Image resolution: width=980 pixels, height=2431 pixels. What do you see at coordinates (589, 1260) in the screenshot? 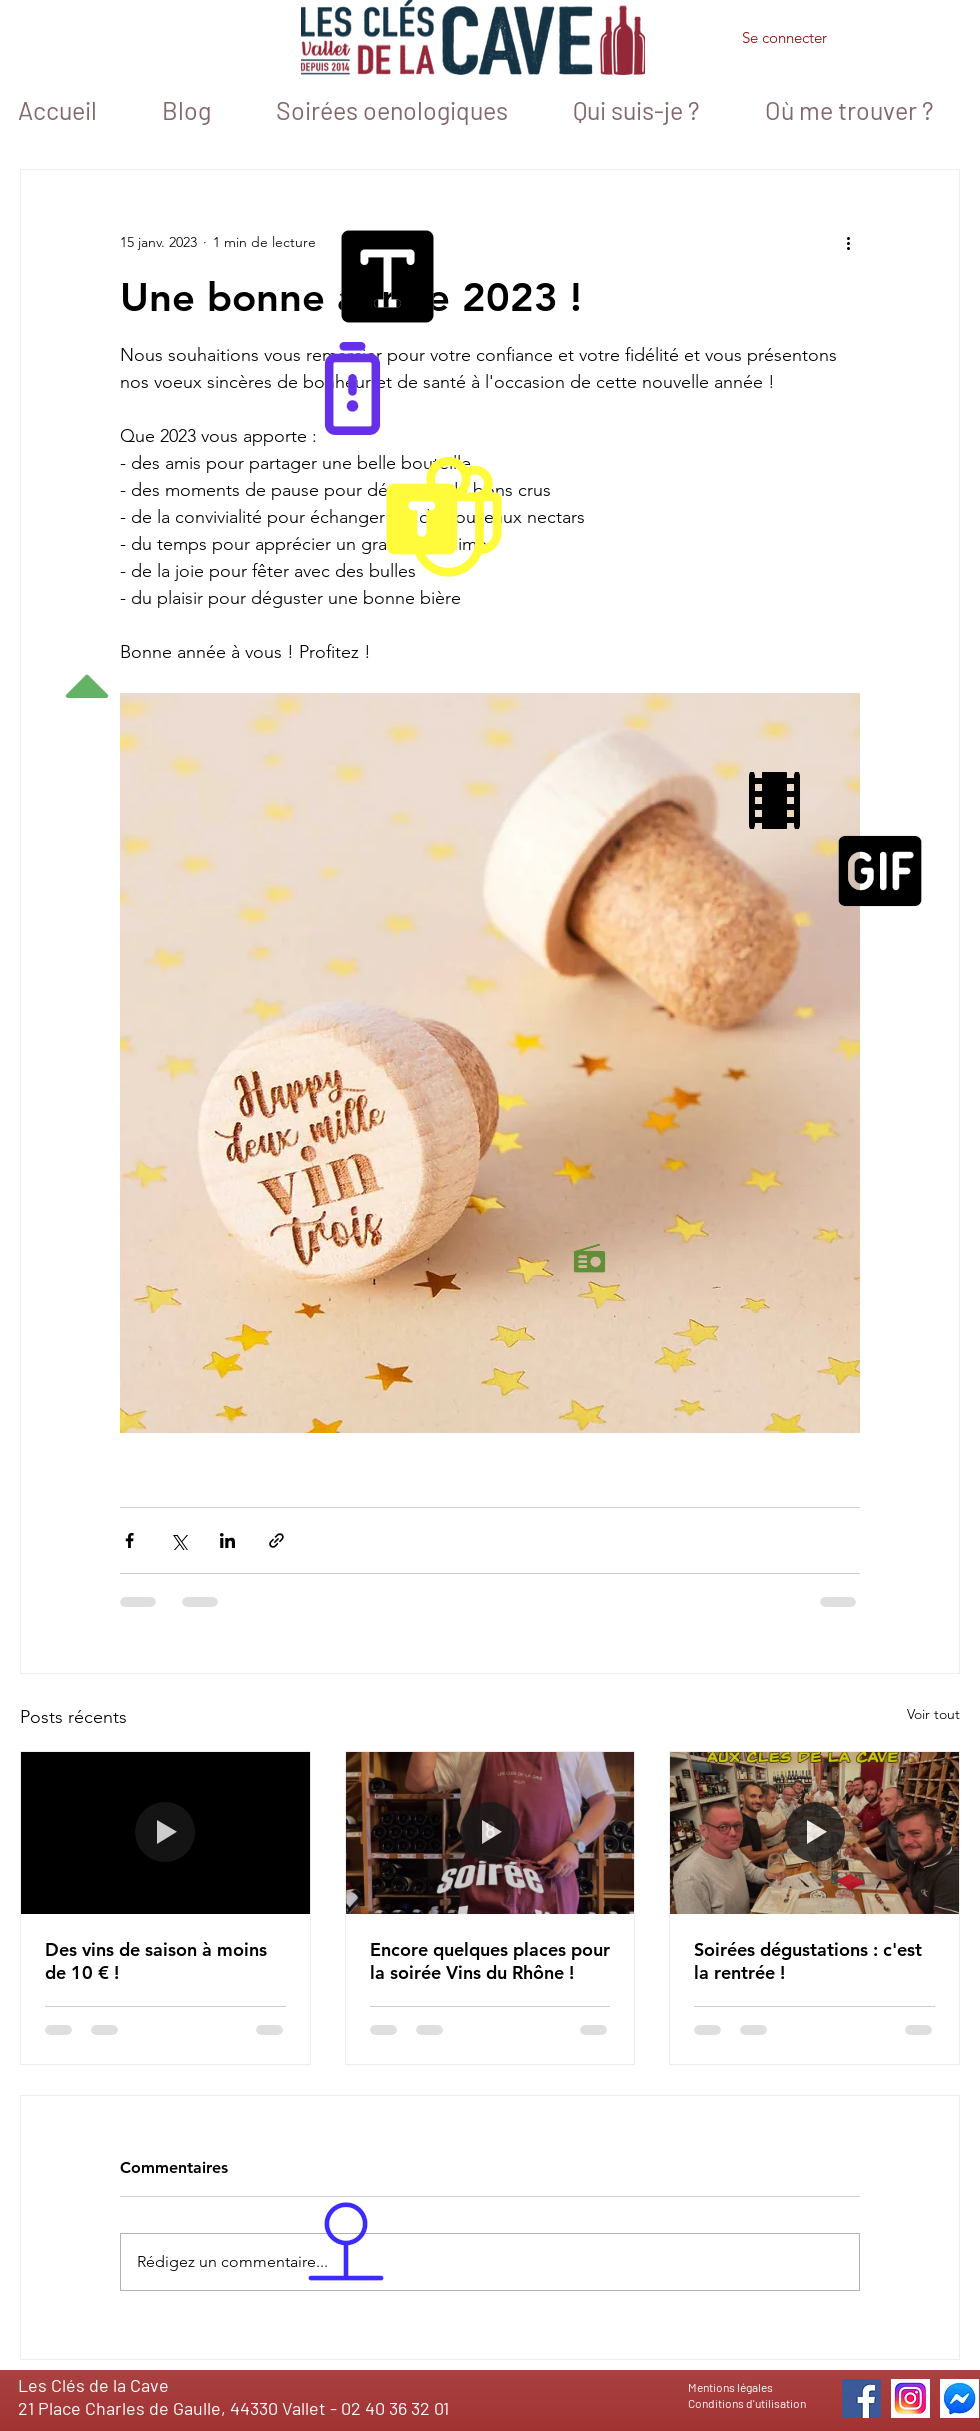
I see `open radio or audio streaming` at bounding box center [589, 1260].